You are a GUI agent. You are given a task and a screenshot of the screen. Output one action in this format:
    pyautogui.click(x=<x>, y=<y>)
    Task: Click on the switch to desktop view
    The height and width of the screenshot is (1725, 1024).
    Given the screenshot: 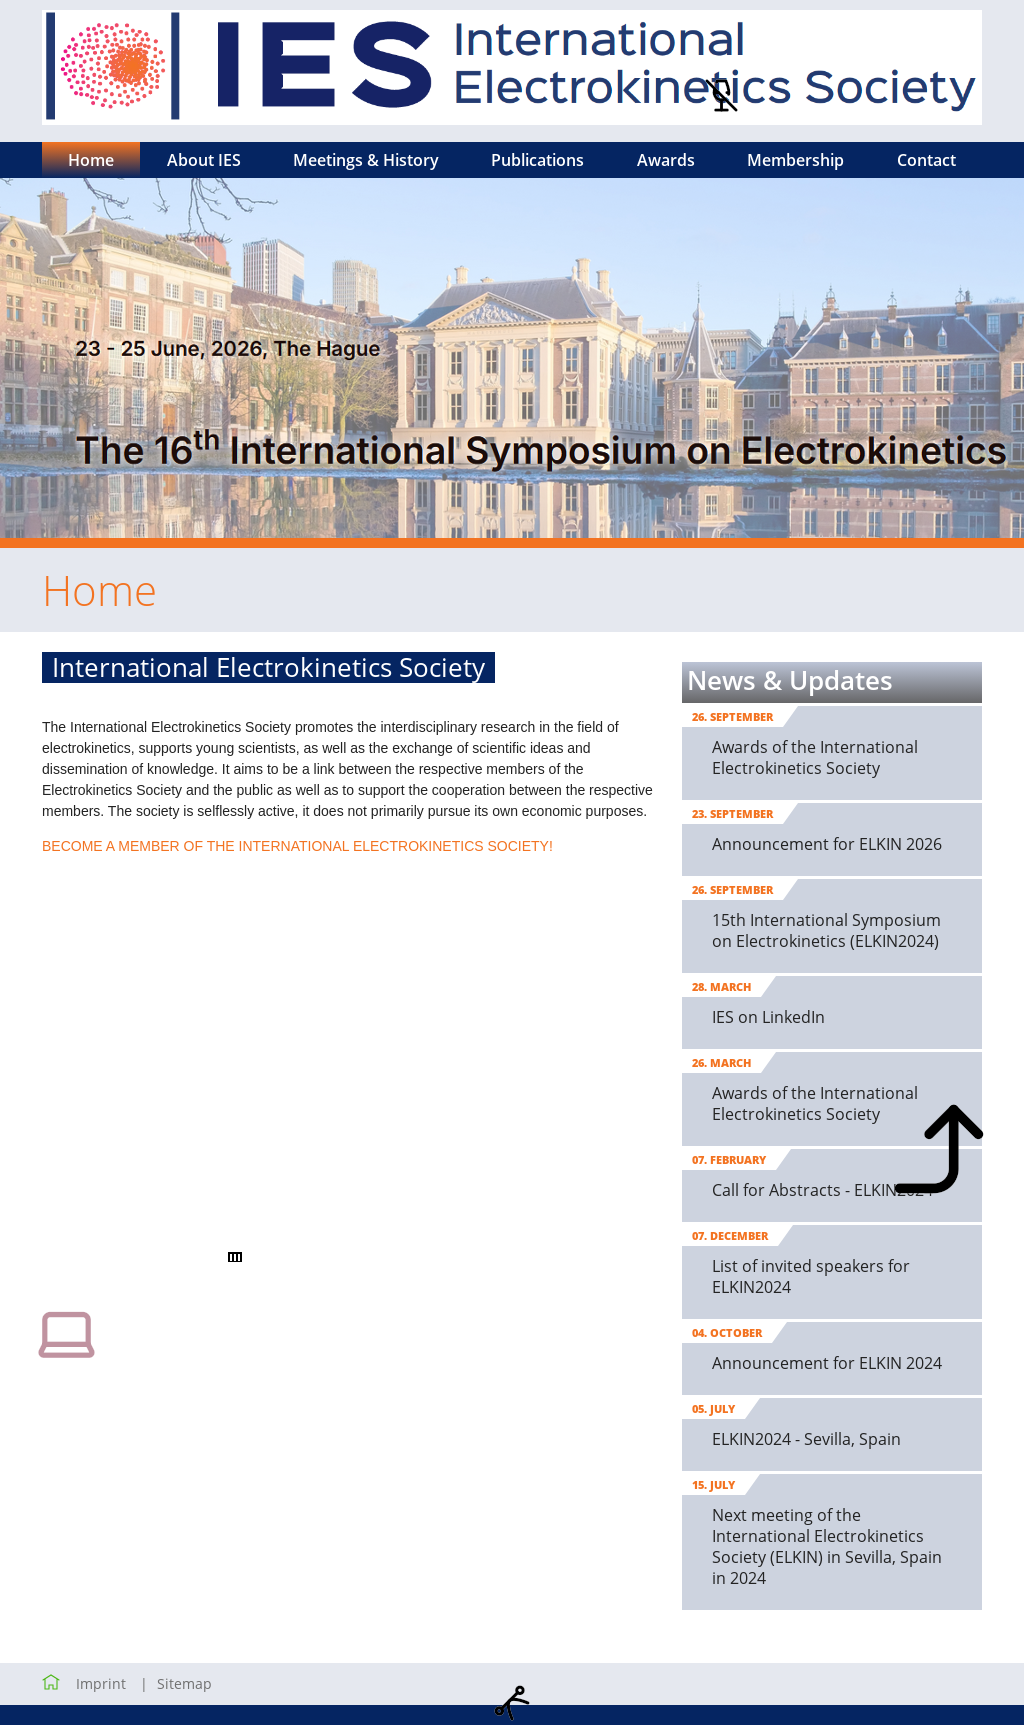 What is the action you would take?
    pyautogui.click(x=66, y=1333)
    